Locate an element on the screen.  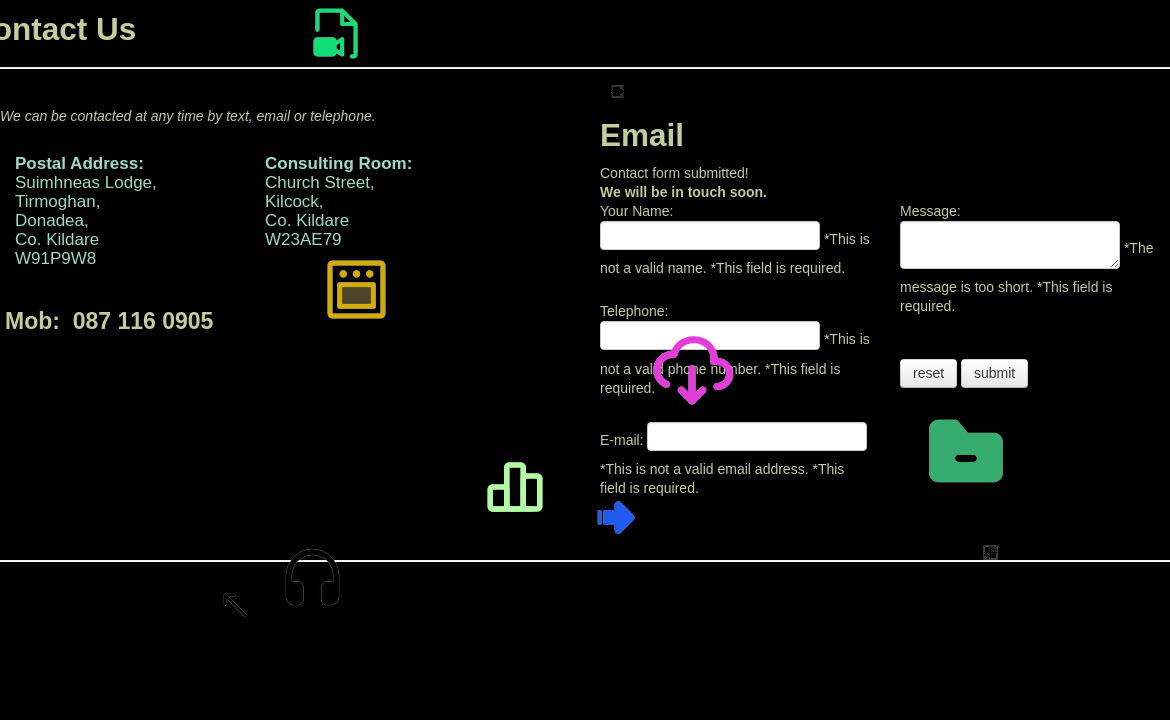
access storage or server settings is located at coordinates (617, 91).